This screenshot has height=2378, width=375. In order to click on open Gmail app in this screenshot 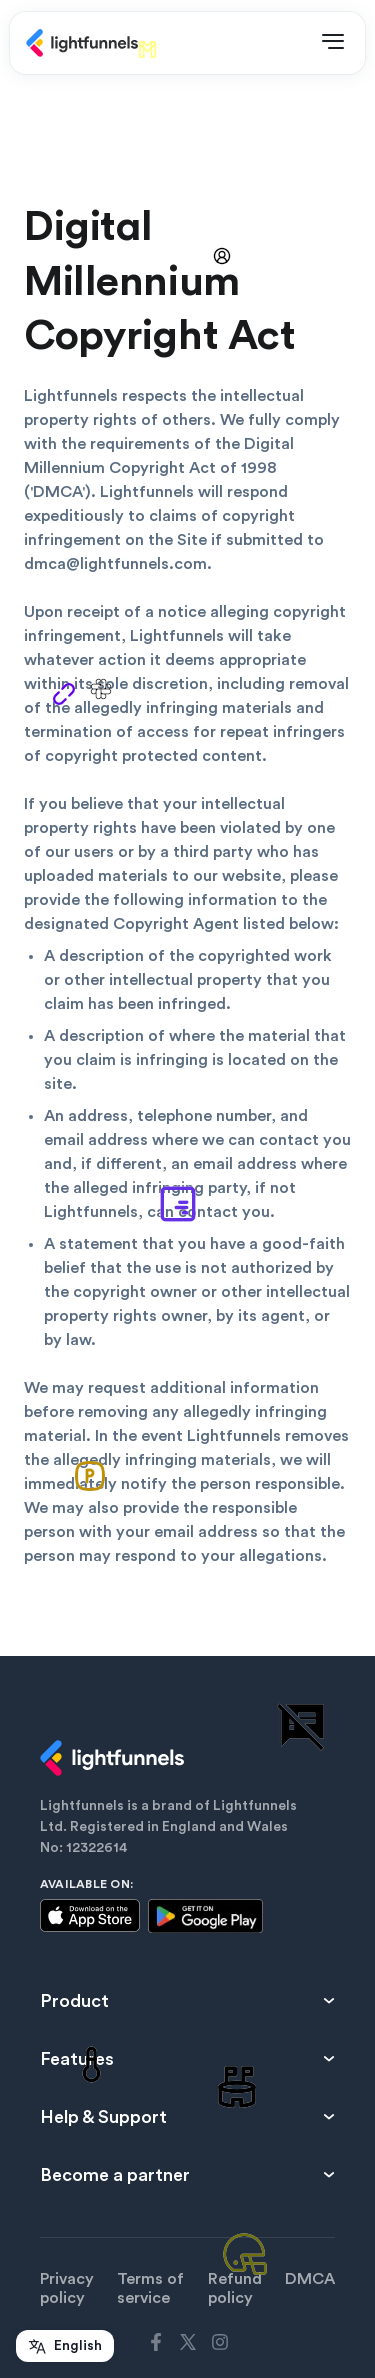, I will do `click(147, 49)`.